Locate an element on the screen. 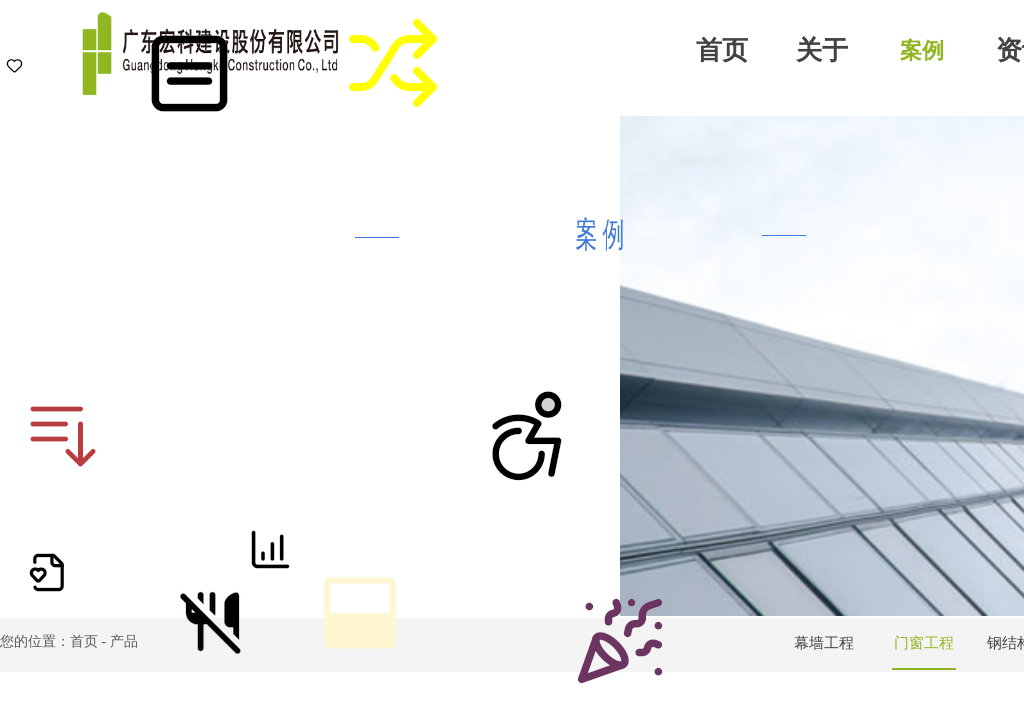 The image size is (1024, 720). indicates no food or meals available is located at coordinates (212, 621).